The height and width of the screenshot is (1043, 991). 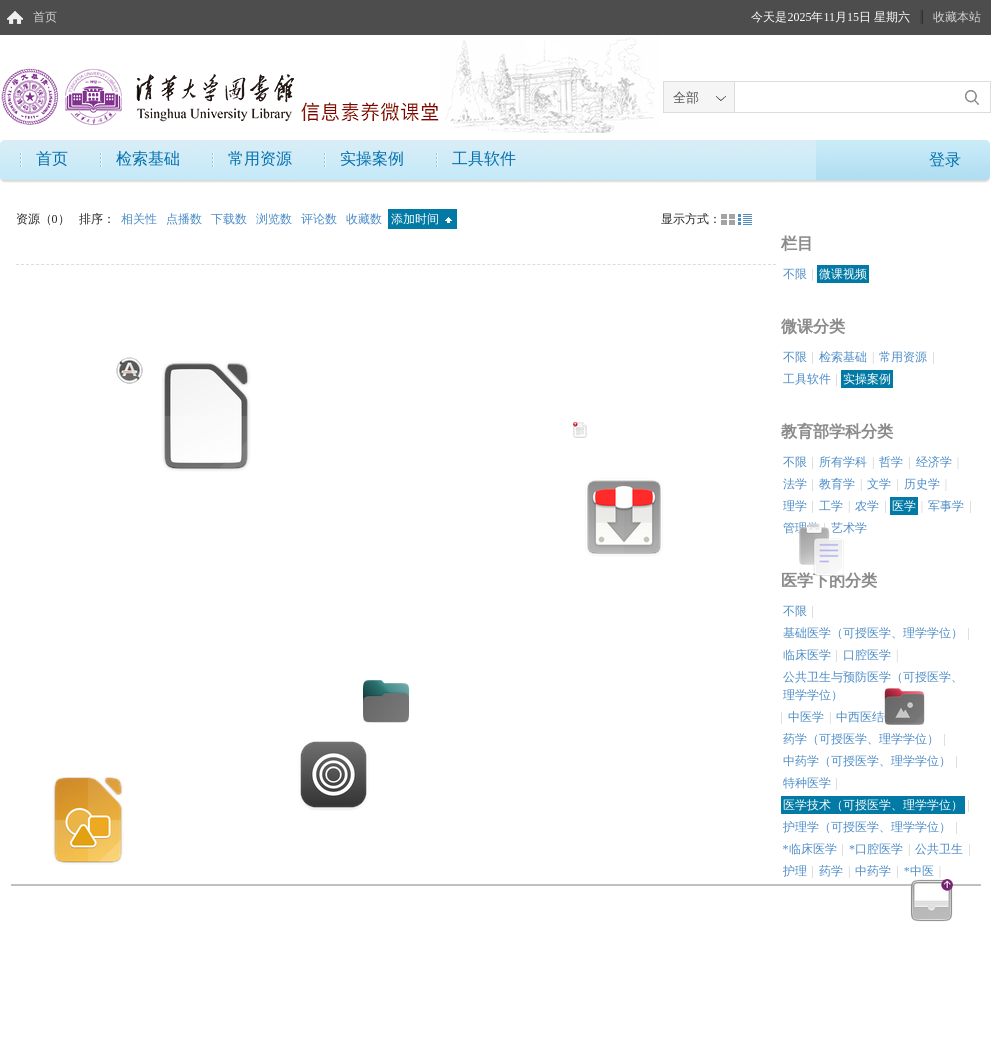 What do you see at coordinates (88, 820) in the screenshot?
I see `open libreoffice draw application` at bounding box center [88, 820].